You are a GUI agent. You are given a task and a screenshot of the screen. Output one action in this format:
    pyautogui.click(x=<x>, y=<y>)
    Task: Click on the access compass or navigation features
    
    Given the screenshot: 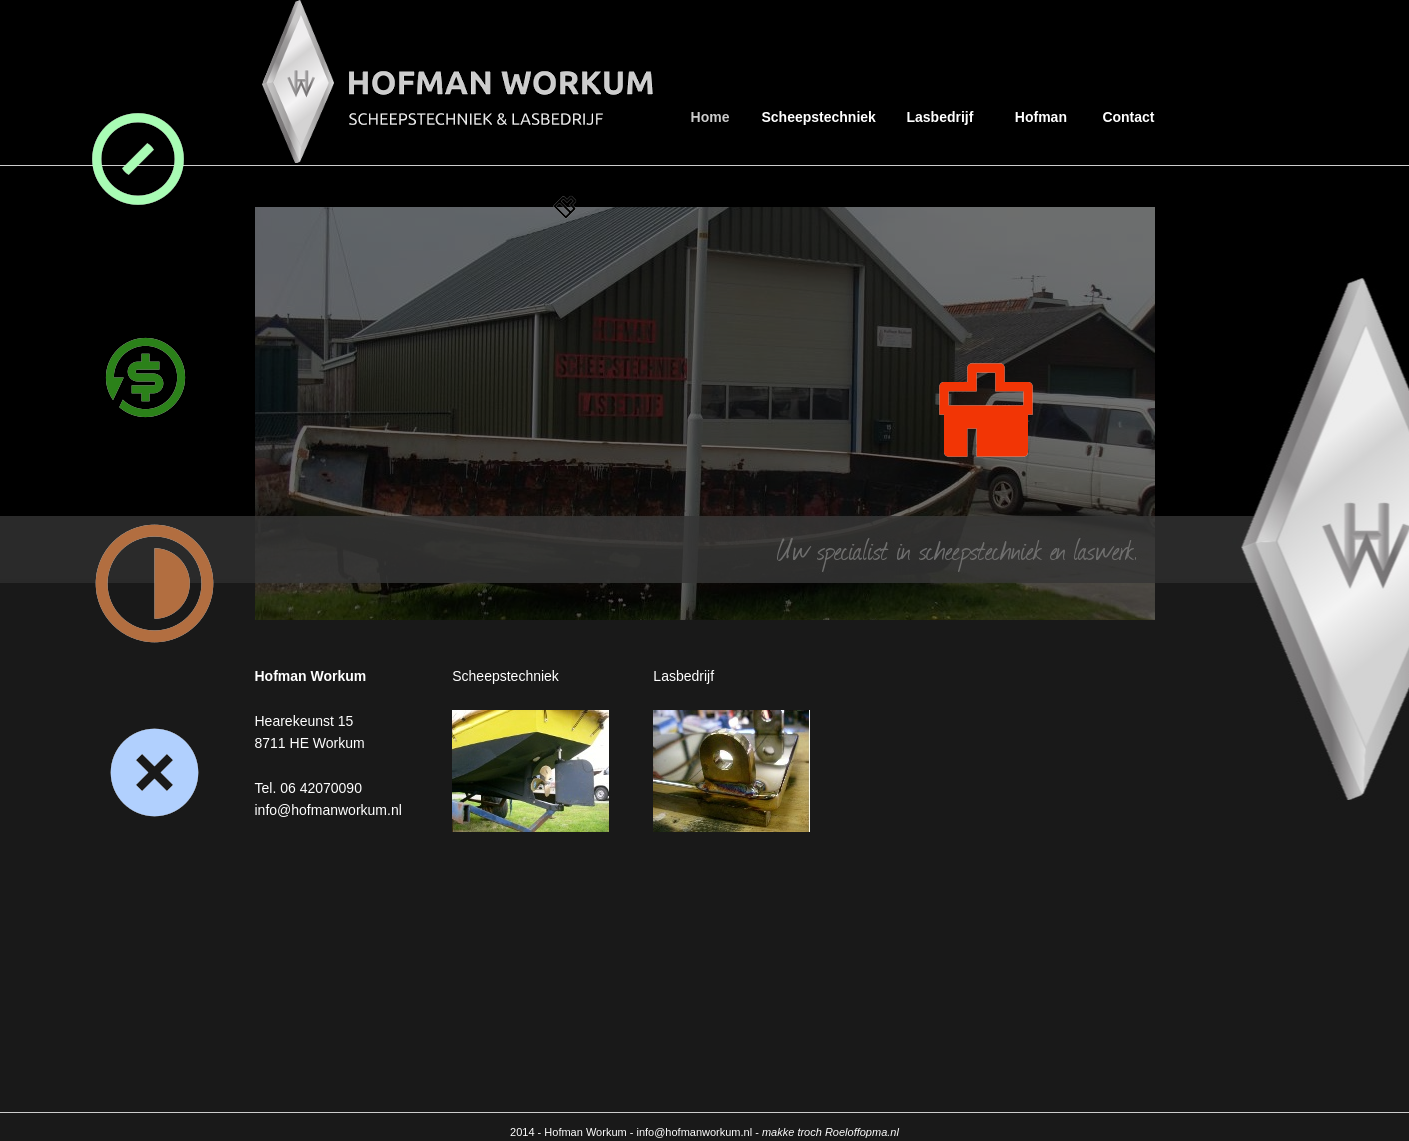 What is the action you would take?
    pyautogui.click(x=138, y=159)
    